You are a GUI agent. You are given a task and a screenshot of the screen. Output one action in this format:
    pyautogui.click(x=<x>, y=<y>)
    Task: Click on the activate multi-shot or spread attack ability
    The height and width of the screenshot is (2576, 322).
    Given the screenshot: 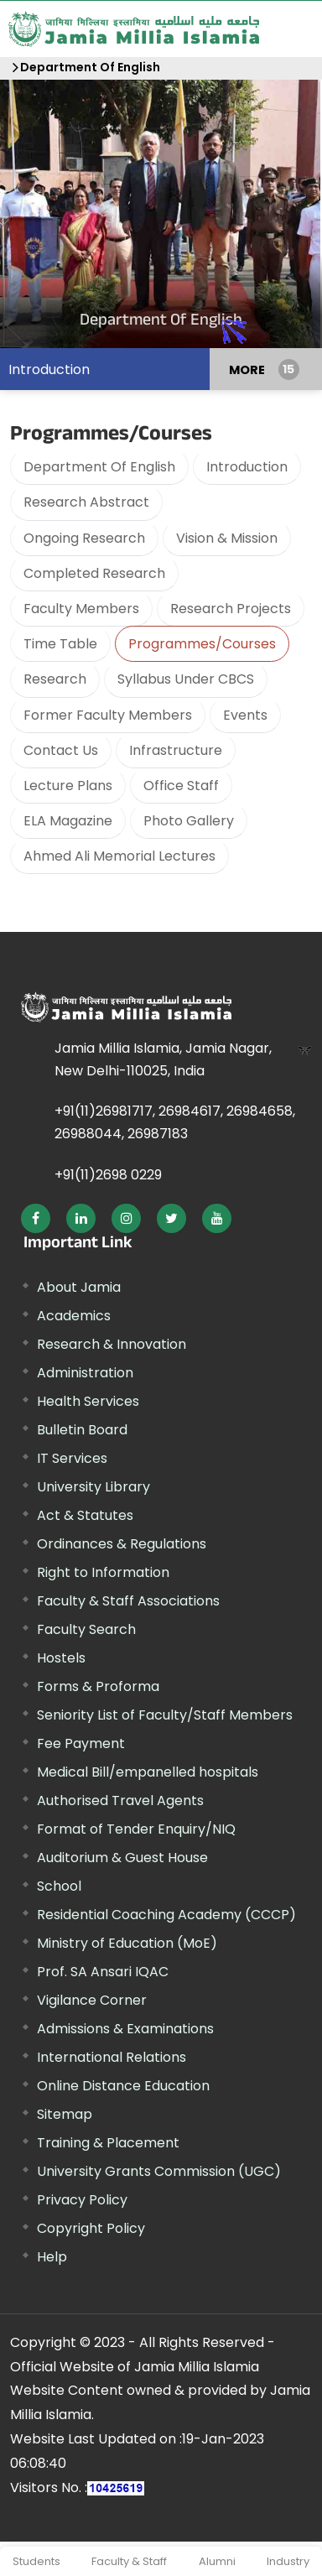 What is the action you would take?
    pyautogui.click(x=234, y=331)
    